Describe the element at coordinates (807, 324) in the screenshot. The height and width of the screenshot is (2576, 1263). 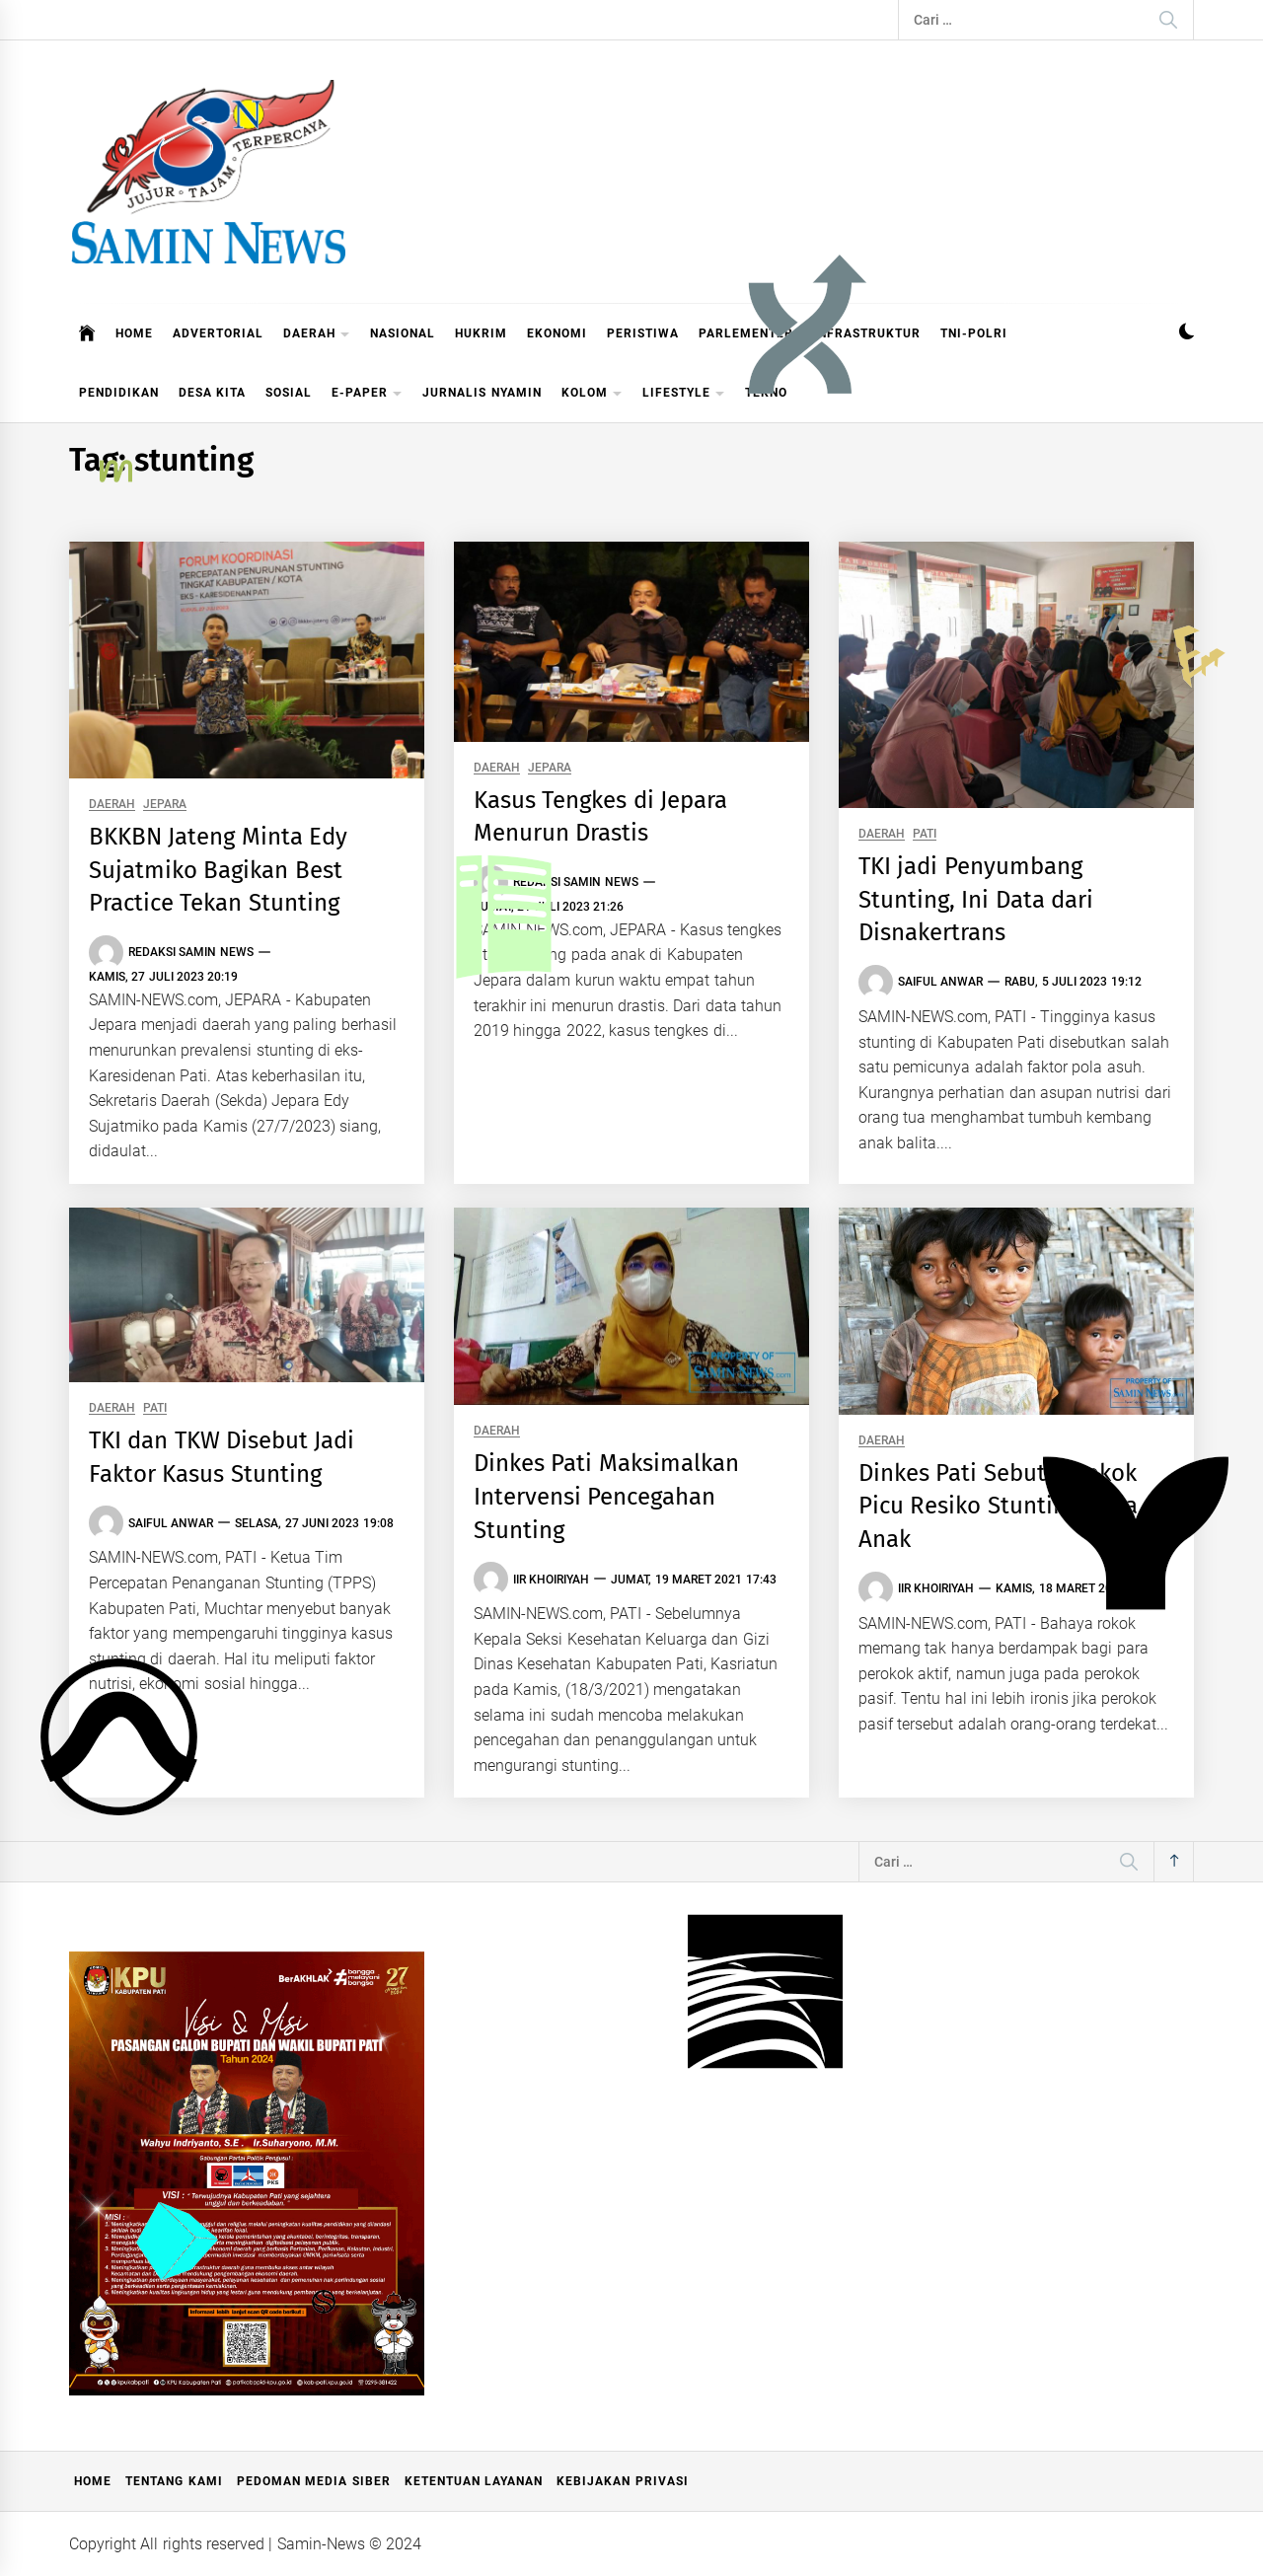
I see `open git extensions application` at that location.